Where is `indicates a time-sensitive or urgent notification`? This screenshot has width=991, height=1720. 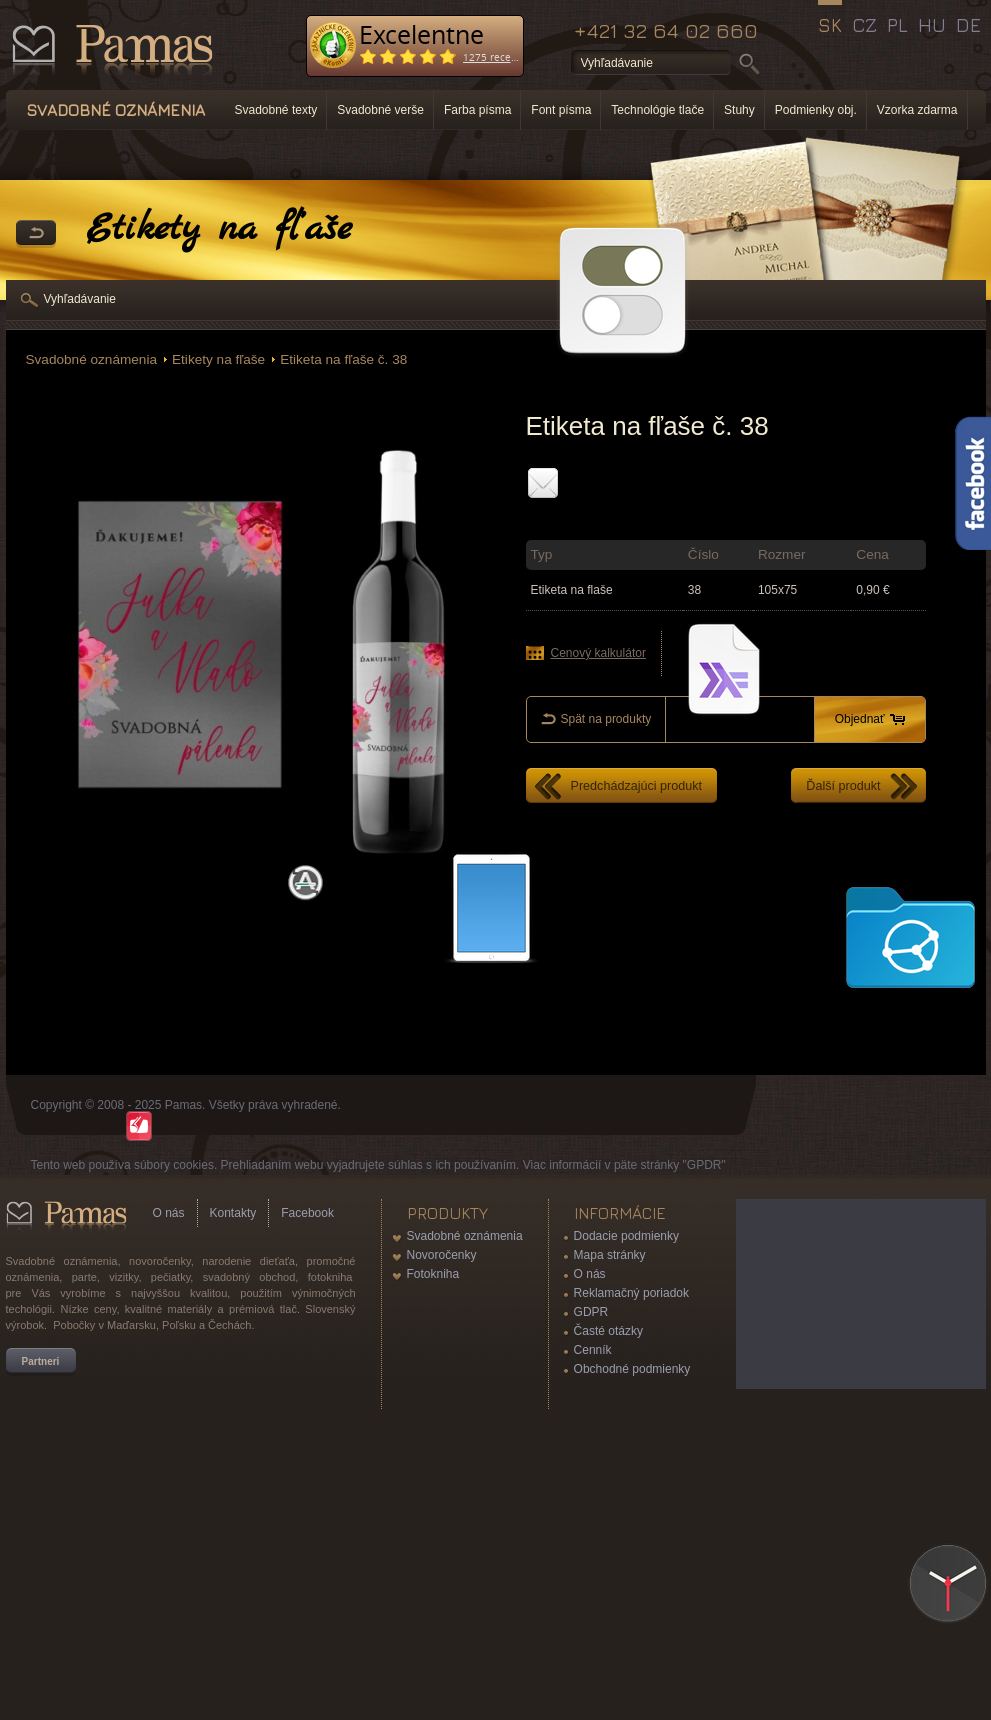 indicates a time-sensitive or urgent notification is located at coordinates (948, 1583).